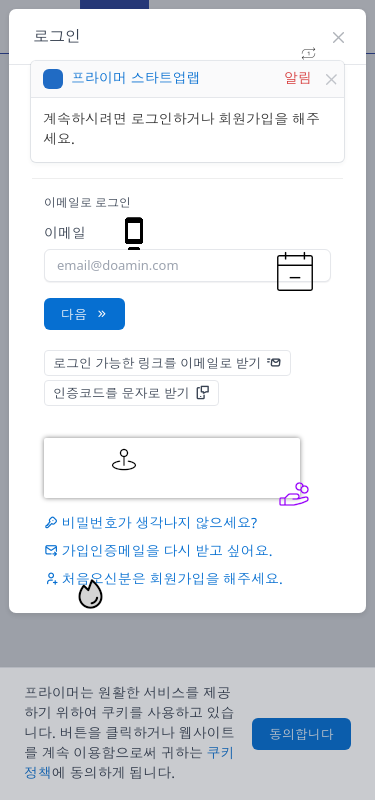  Describe the element at coordinates (90, 594) in the screenshot. I see `indicates trending or hot content` at that location.